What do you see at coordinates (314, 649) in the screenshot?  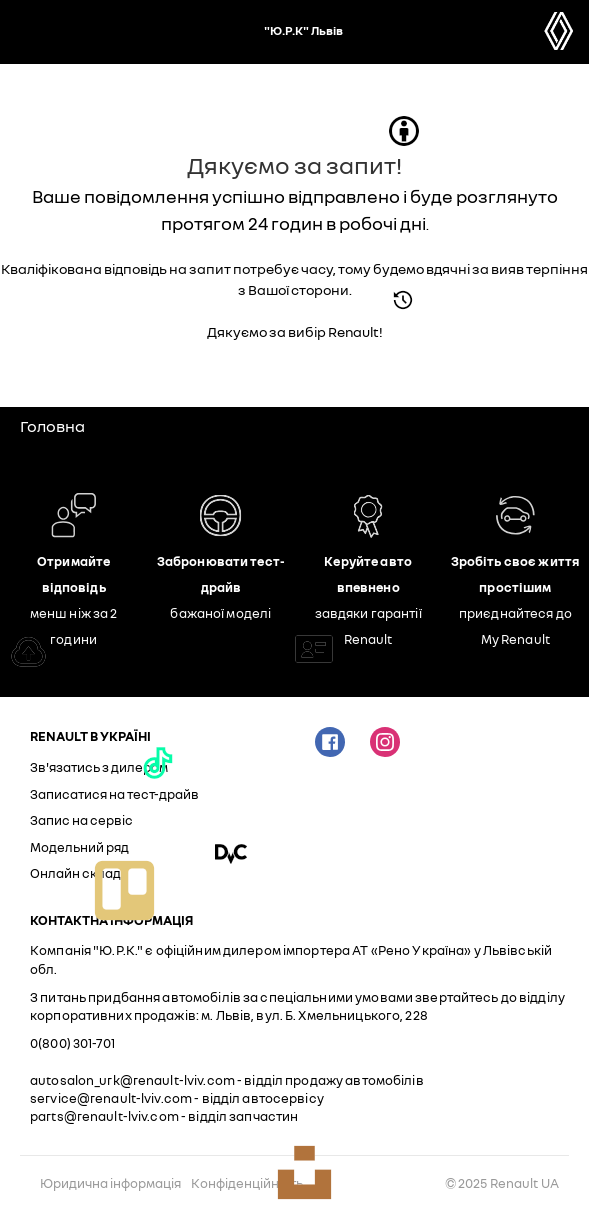 I see `view your profile or identification details` at bounding box center [314, 649].